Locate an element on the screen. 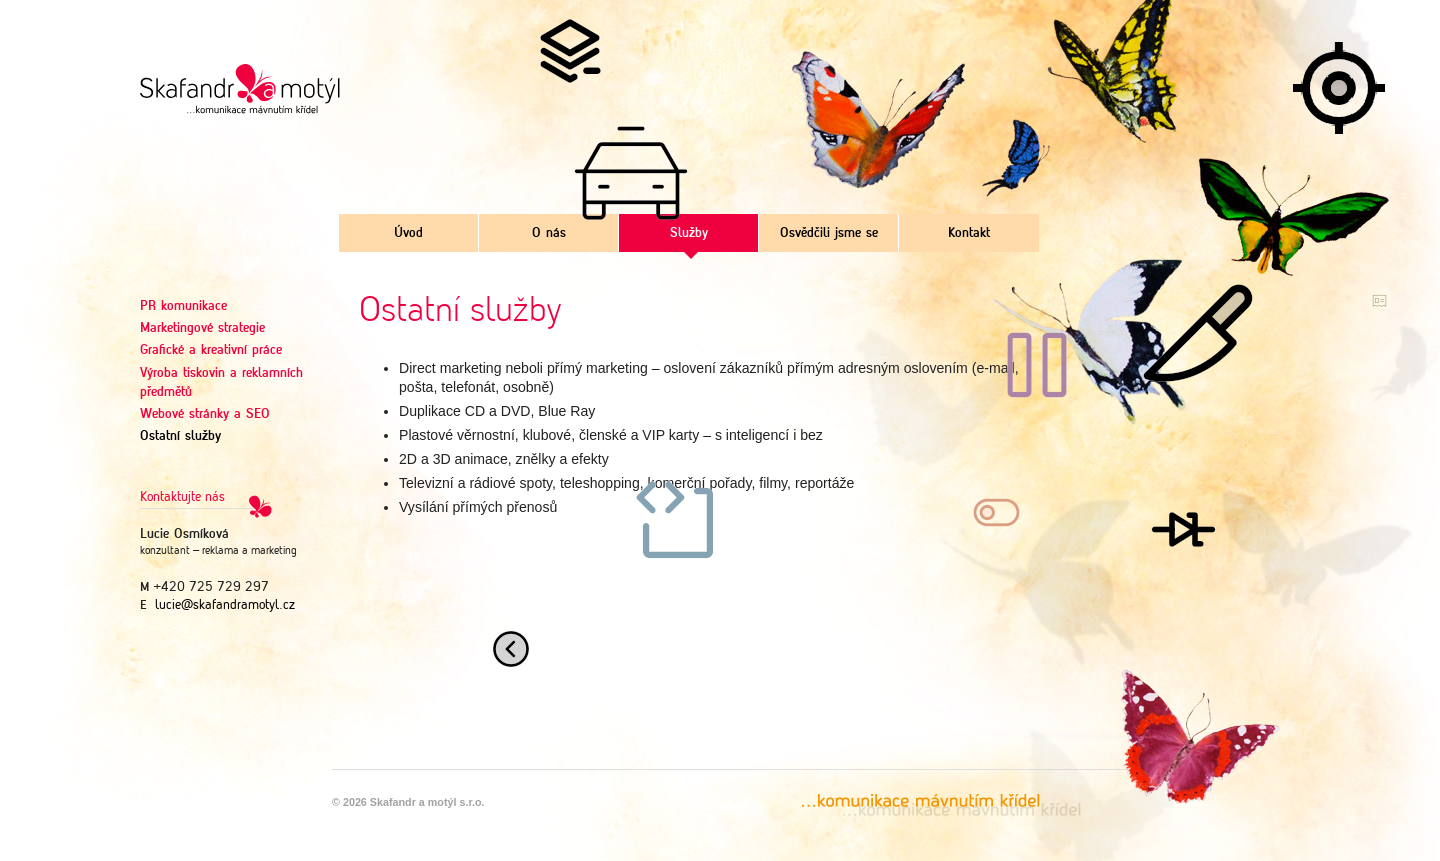 This screenshot has height=861, width=1440. toggle switch in off position is located at coordinates (996, 512).